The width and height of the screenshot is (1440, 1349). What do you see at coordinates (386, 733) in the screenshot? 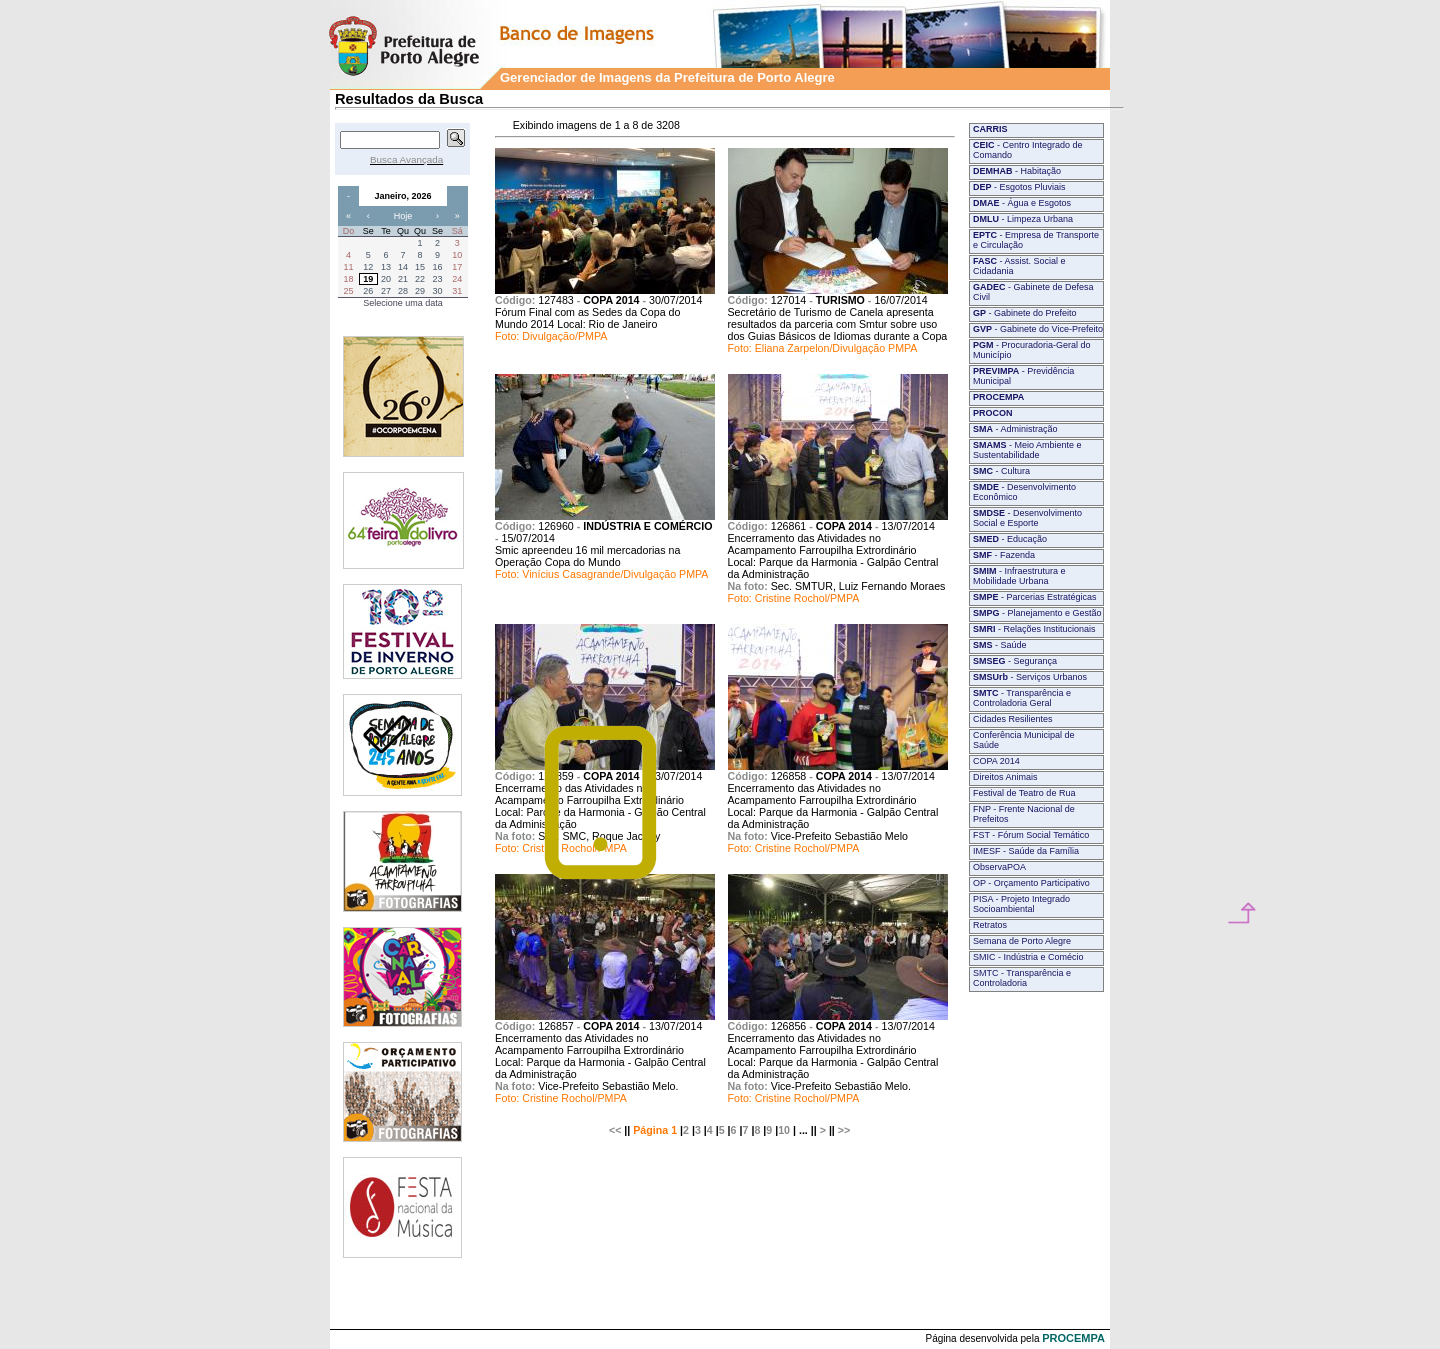
I see `confirm or submit an action` at bounding box center [386, 733].